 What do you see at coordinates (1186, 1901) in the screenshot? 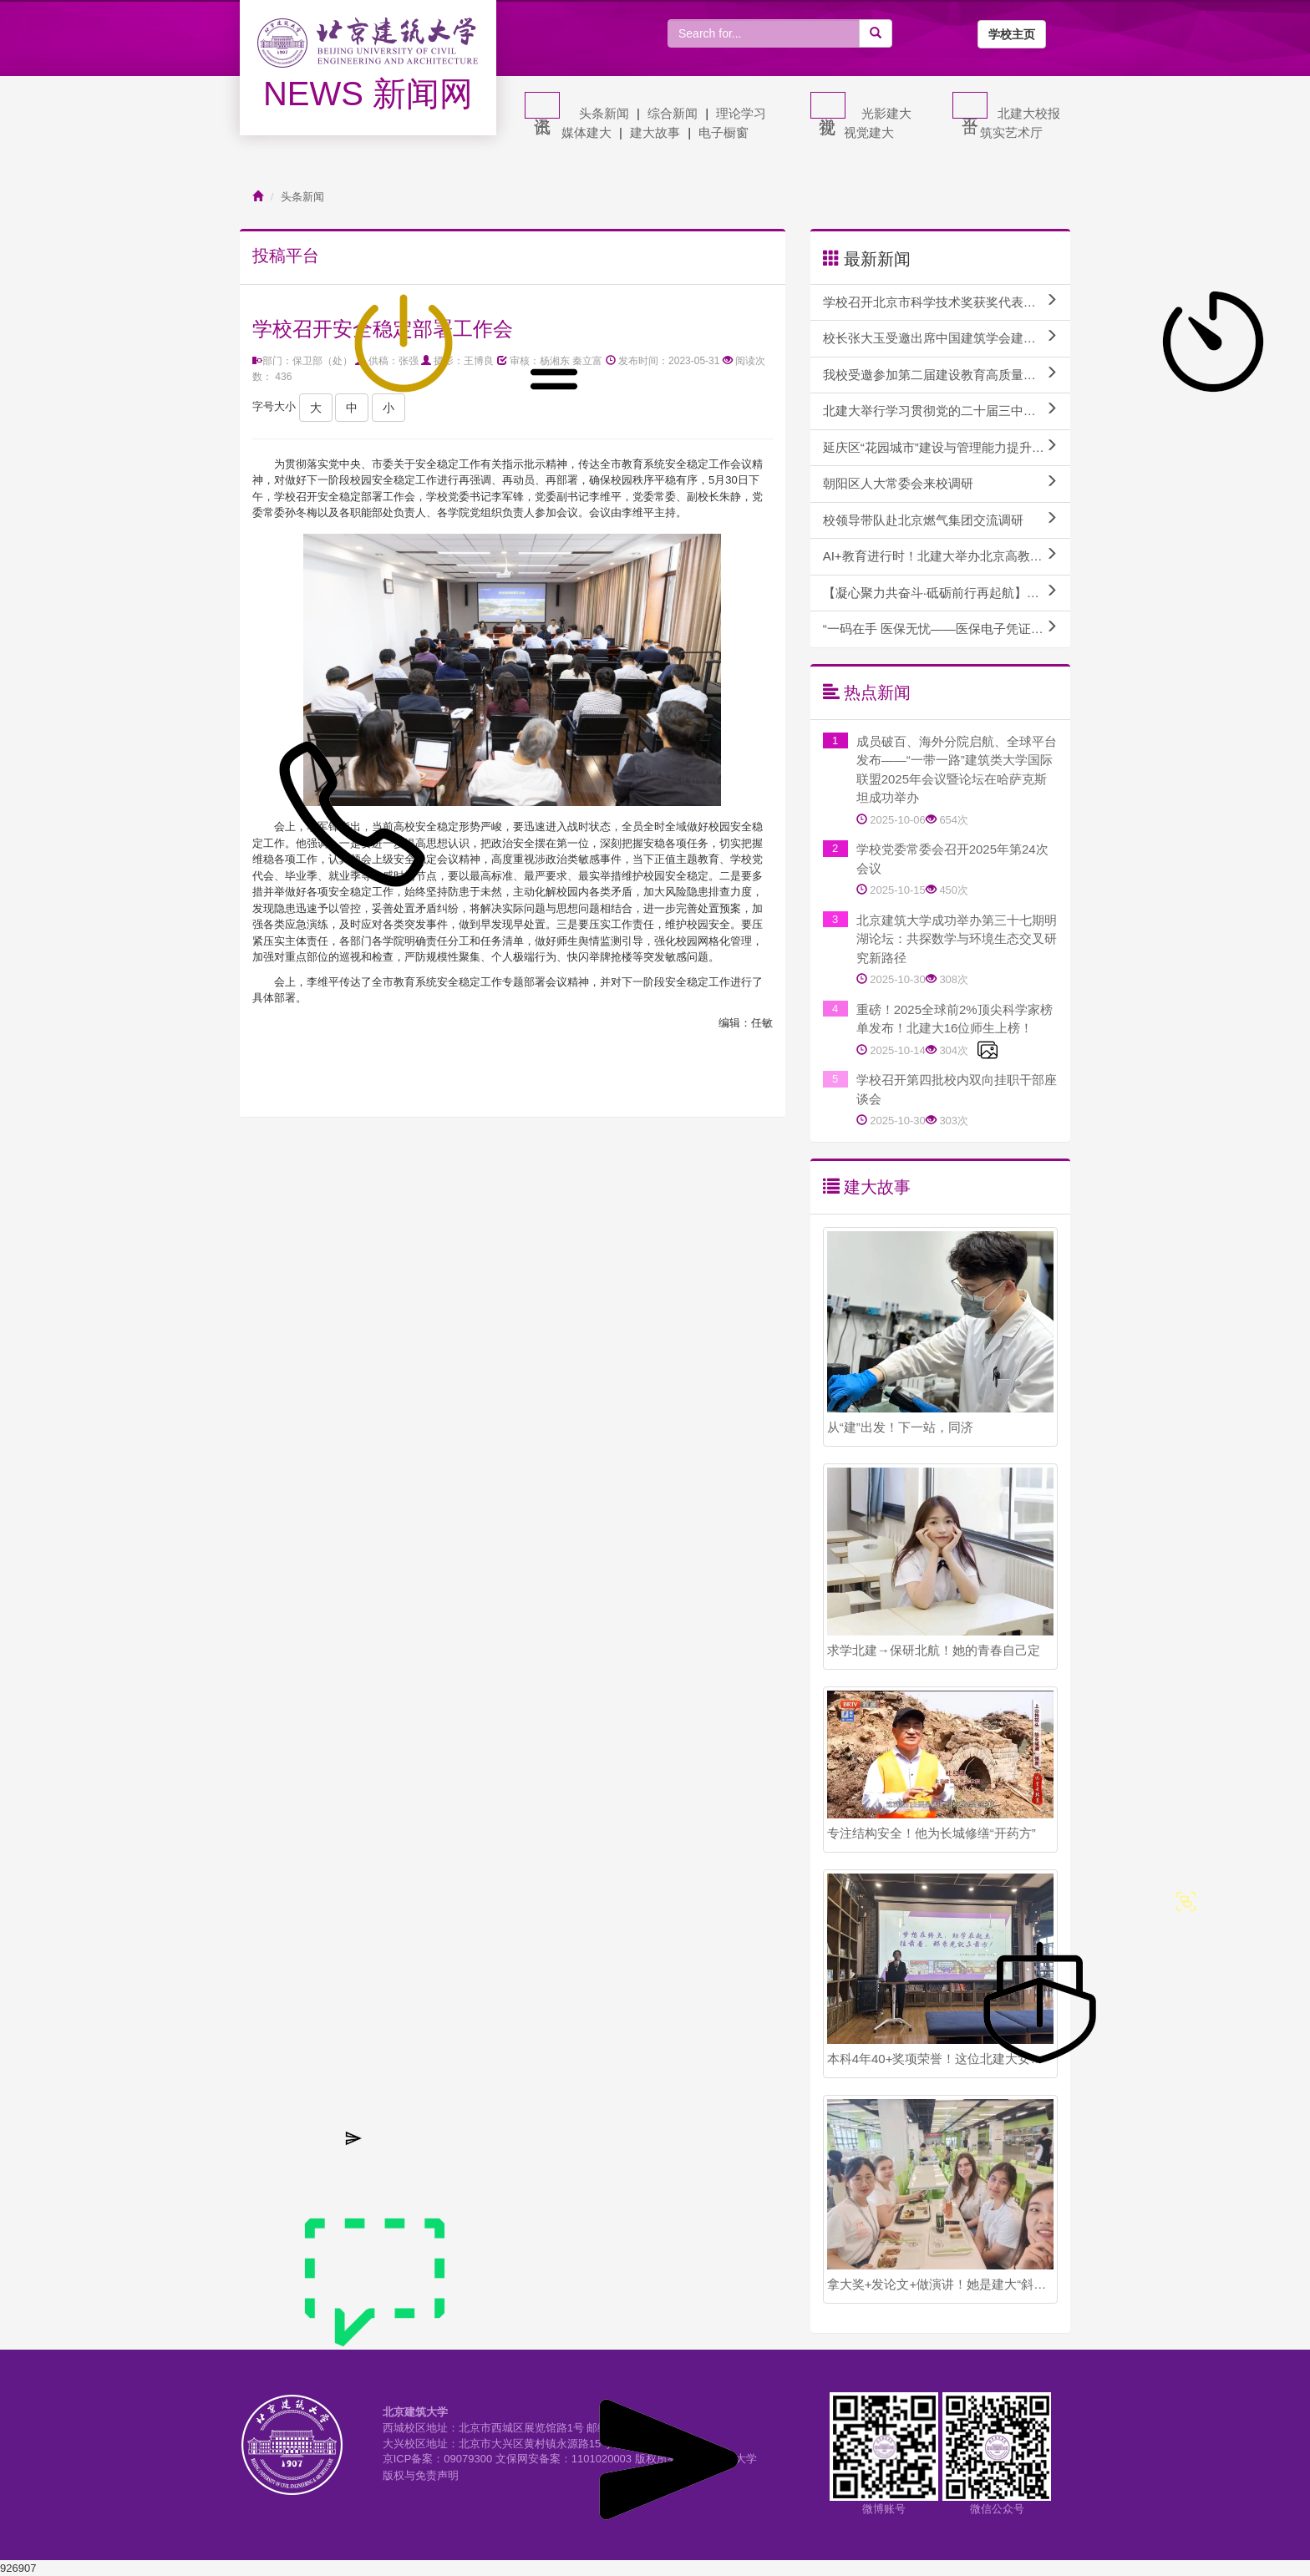
I see `group selected objects together` at bounding box center [1186, 1901].